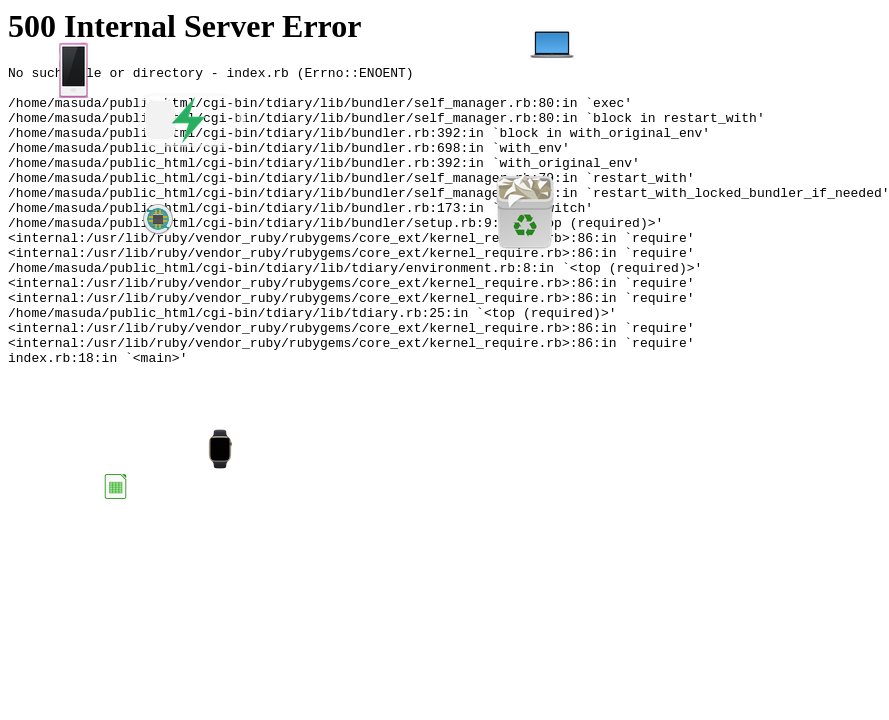  Describe the element at coordinates (158, 219) in the screenshot. I see `access hardware driver settings` at that location.